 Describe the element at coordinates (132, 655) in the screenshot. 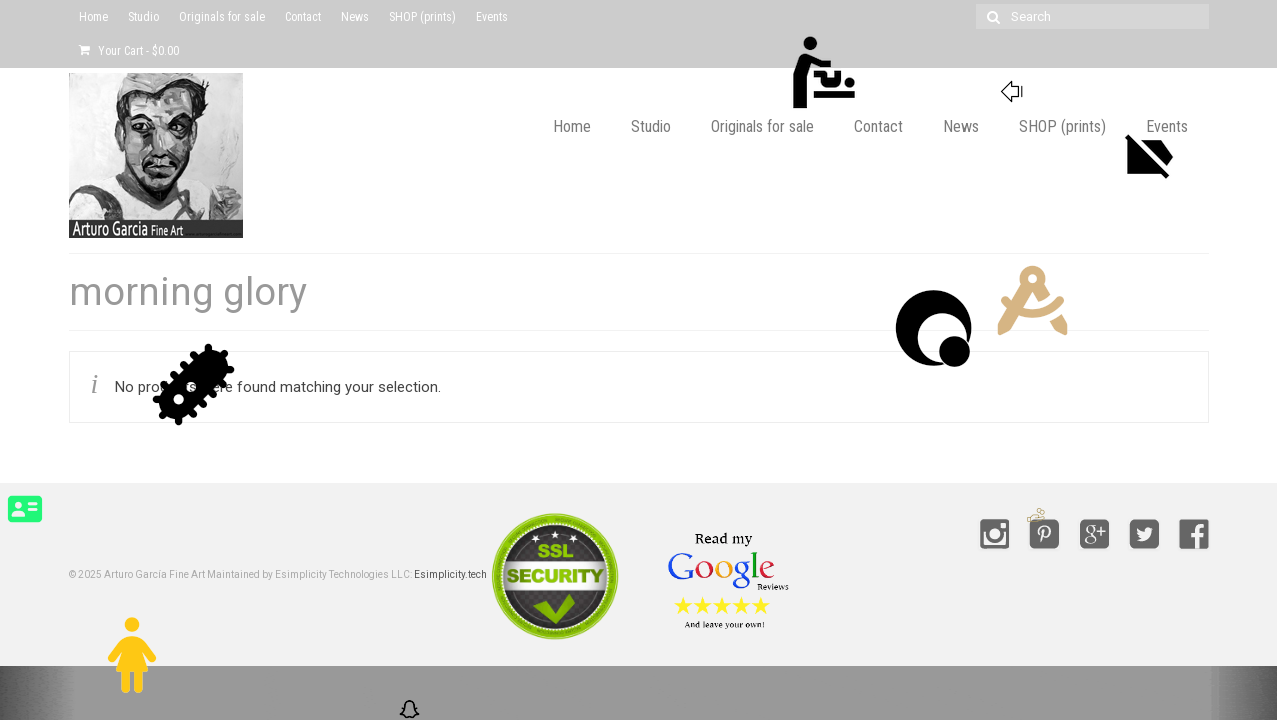

I see `indicates female or women's restroom` at that location.